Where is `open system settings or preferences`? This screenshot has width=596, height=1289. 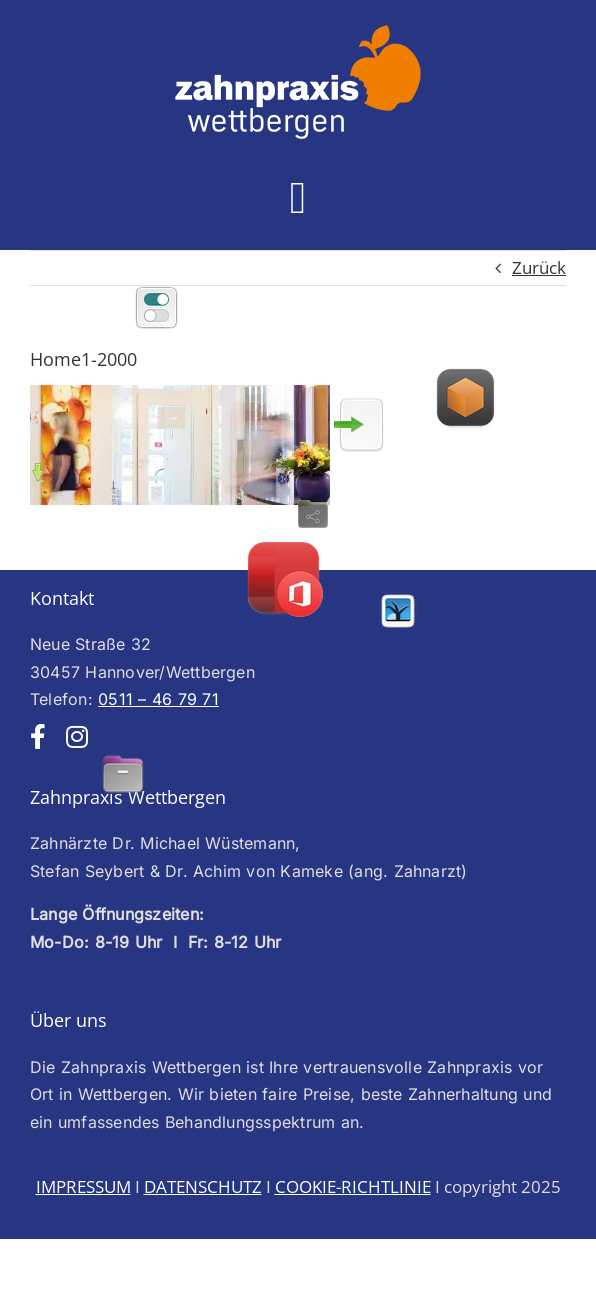
open system settings or preferences is located at coordinates (156, 307).